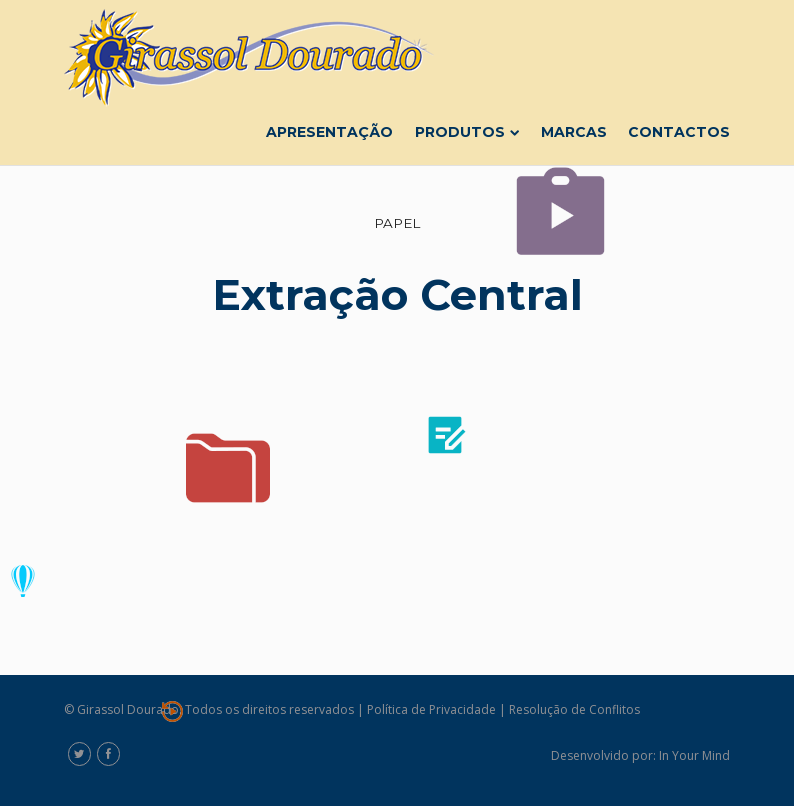 The height and width of the screenshot is (806, 794). Describe the element at coordinates (228, 468) in the screenshot. I see `open proton drive cloud storage` at that location.